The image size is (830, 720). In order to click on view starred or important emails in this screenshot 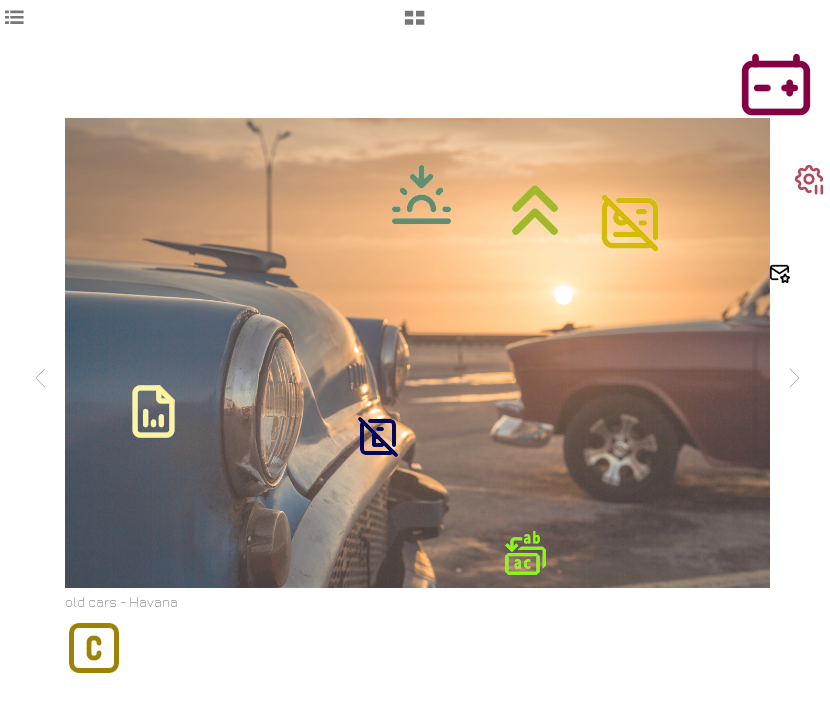, I will do `click(779, 272)`.